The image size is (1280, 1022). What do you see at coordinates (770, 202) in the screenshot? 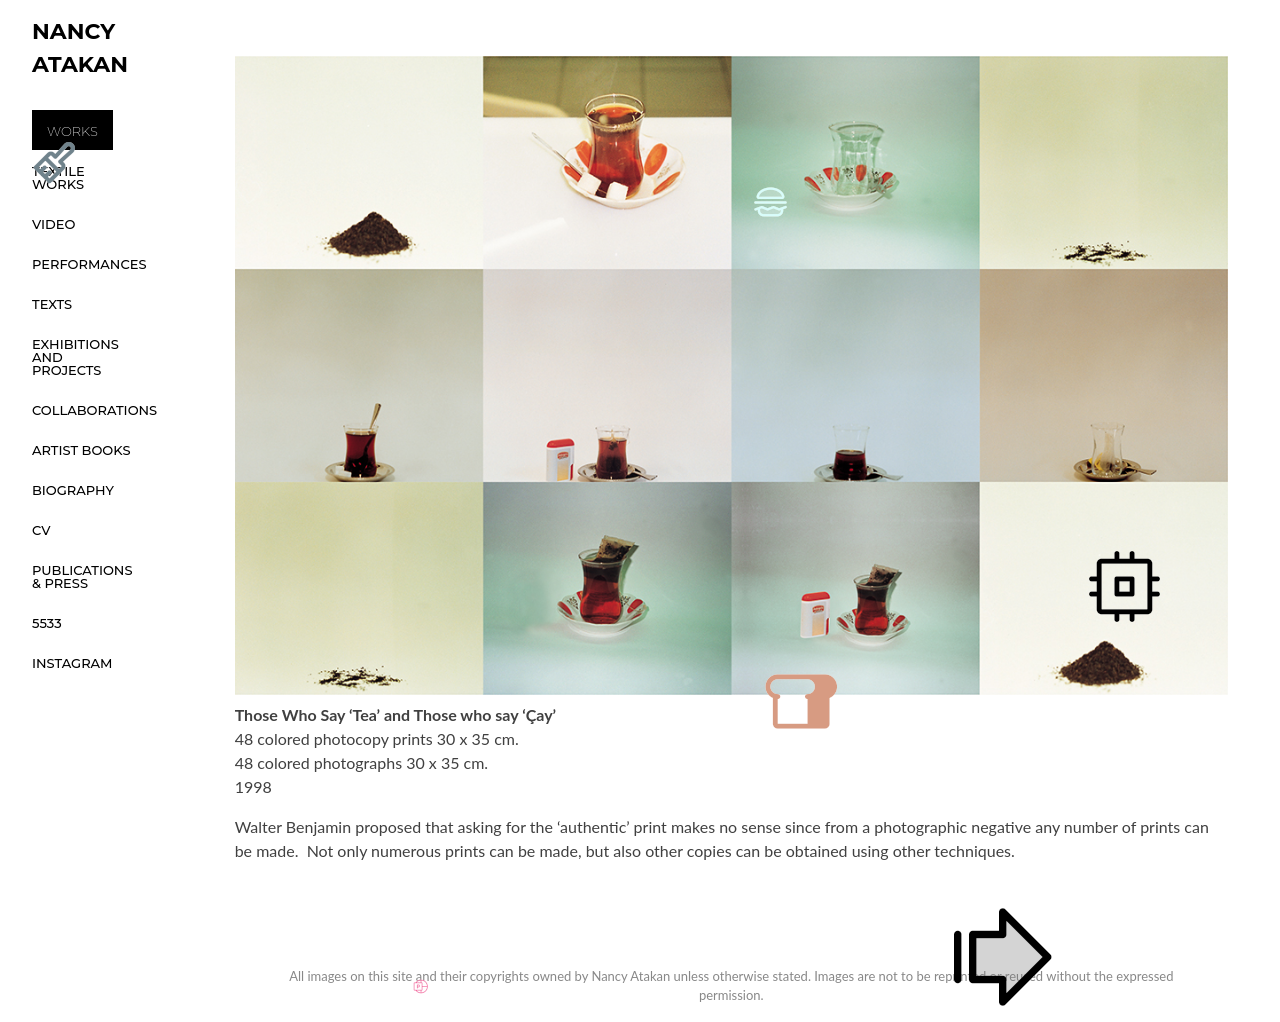
I see `view food or restaurant options` at bounding box center [770, 202].